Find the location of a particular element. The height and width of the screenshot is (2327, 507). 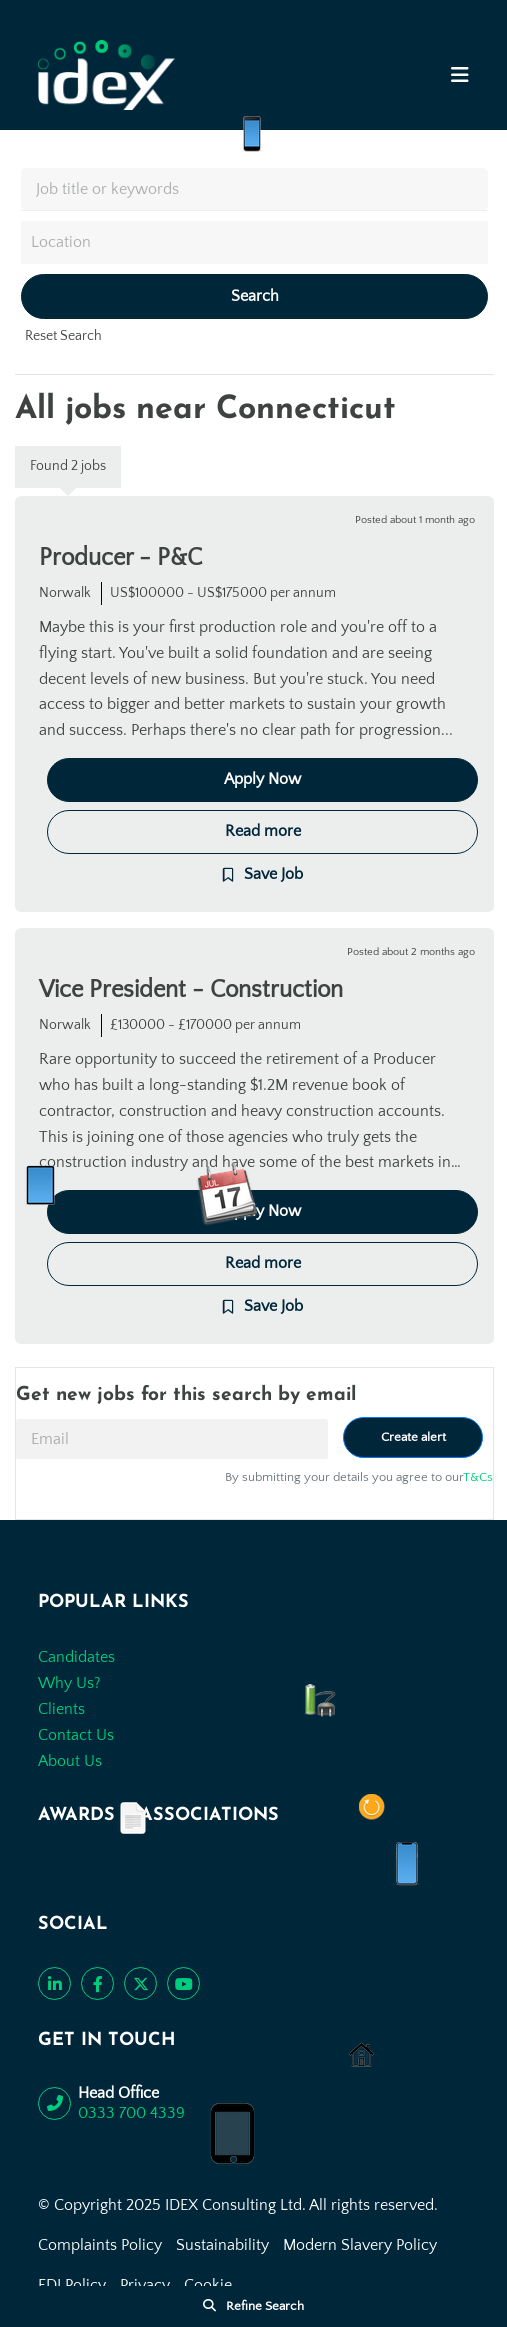

iPhone 12 device icon is located at coordinates (407, 1864).